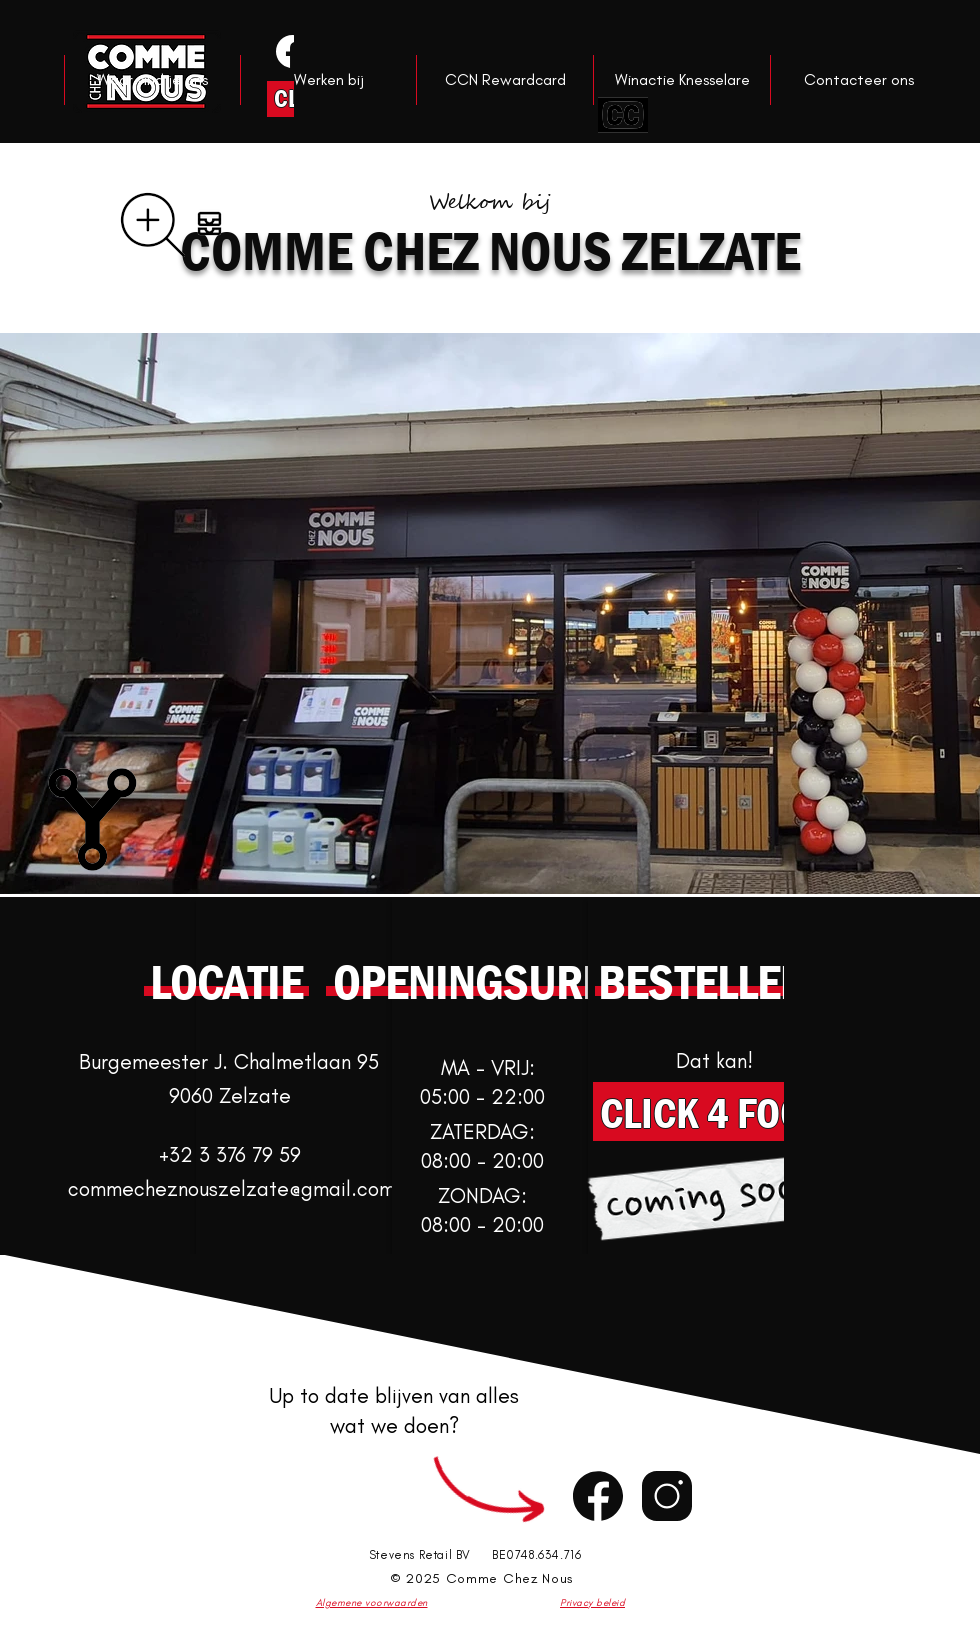 This screenshot has height=1630, width=980. Describe the element at coordinates (623, 115) in the screenshot. I see `enable closed captioning for video content` at that location.